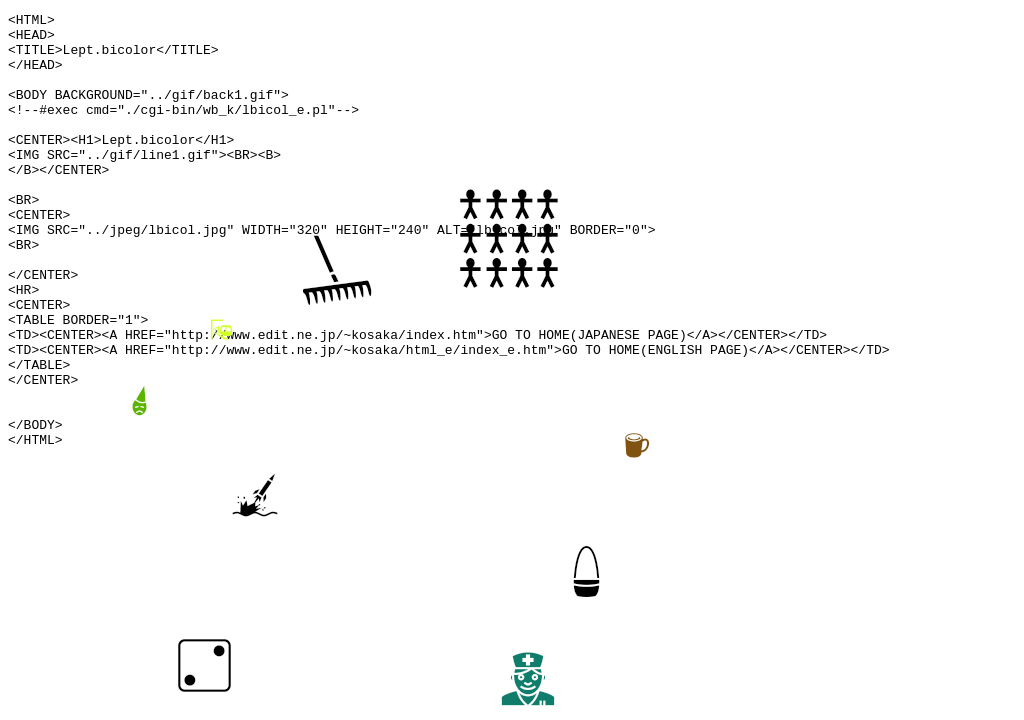  Describe the element at coordinates (337, 270) in the screenshot. I see `access gardening tools or yard work features` at that location.